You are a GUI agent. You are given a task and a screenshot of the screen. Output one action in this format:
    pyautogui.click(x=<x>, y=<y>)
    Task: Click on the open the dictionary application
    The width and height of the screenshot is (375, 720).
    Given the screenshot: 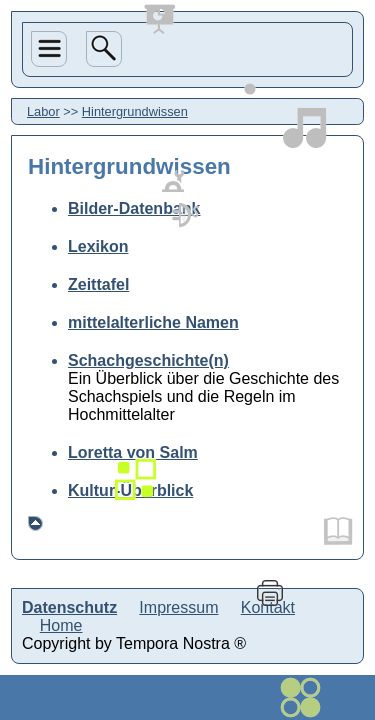 What is the action you would take?
    pyautogui.click(x=339, y=530)
    